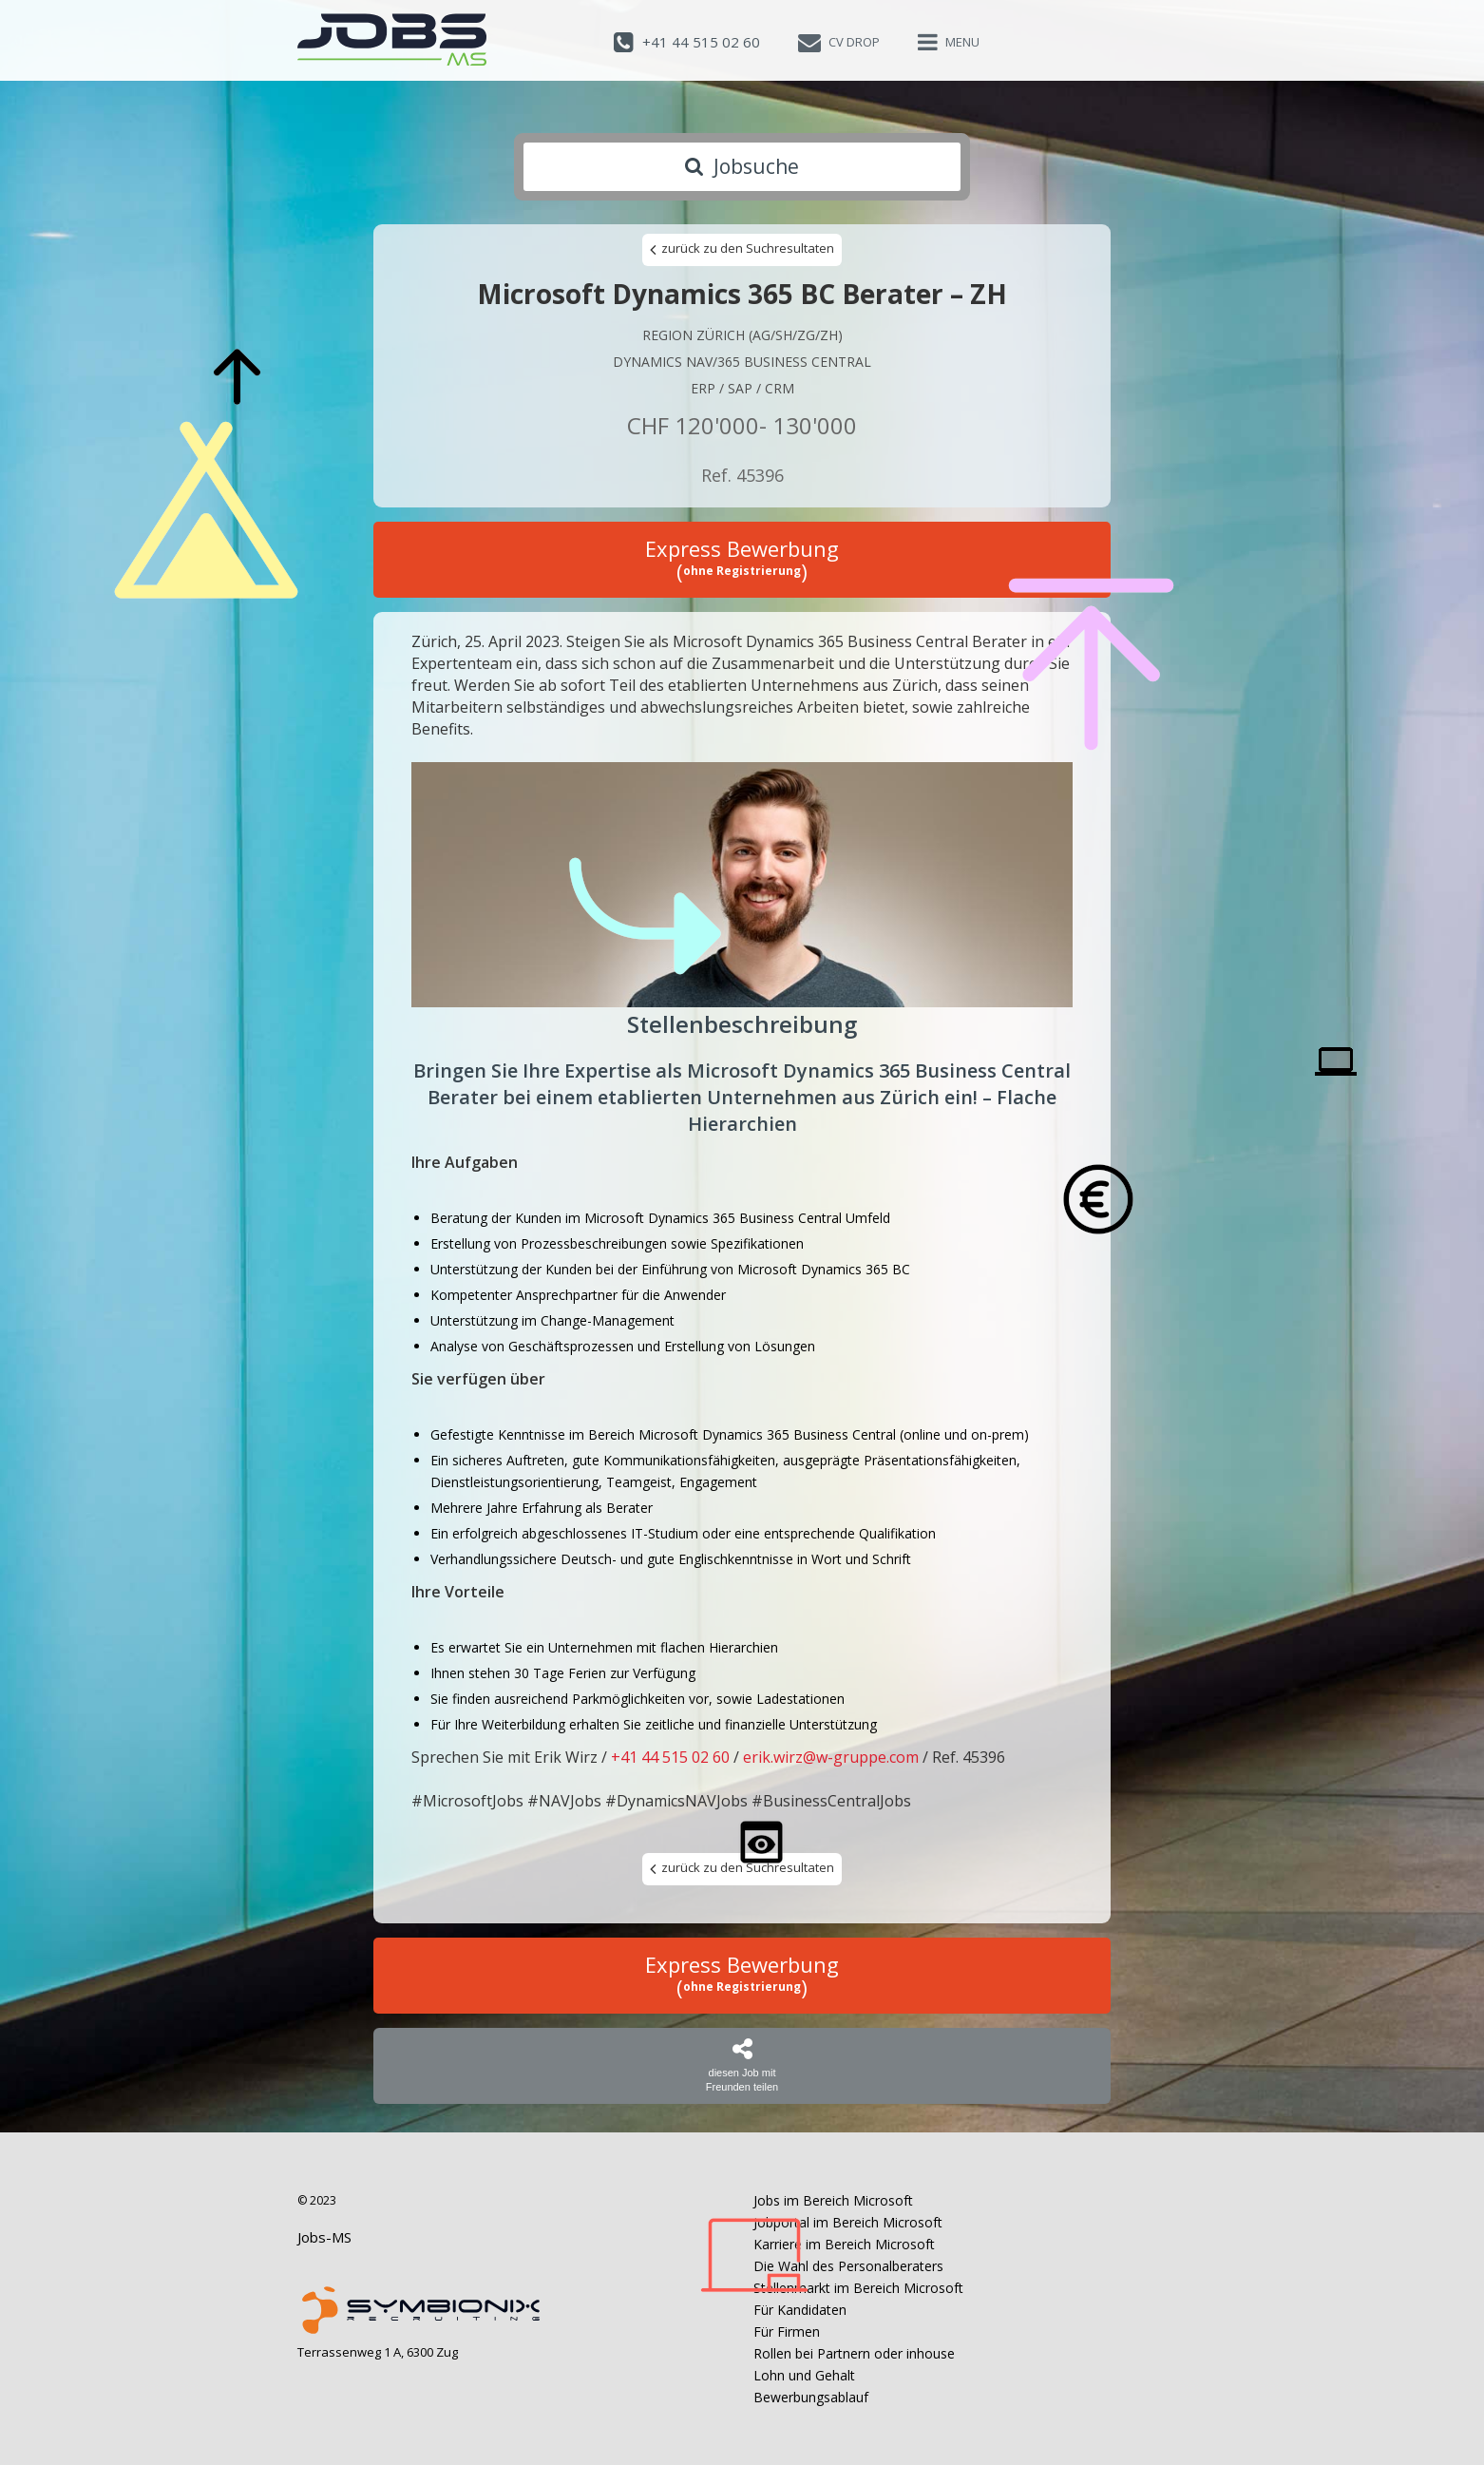 The width and height of the screenshot is (1484, 2465). I want to click on scroll to top of page, so click(237, 376).